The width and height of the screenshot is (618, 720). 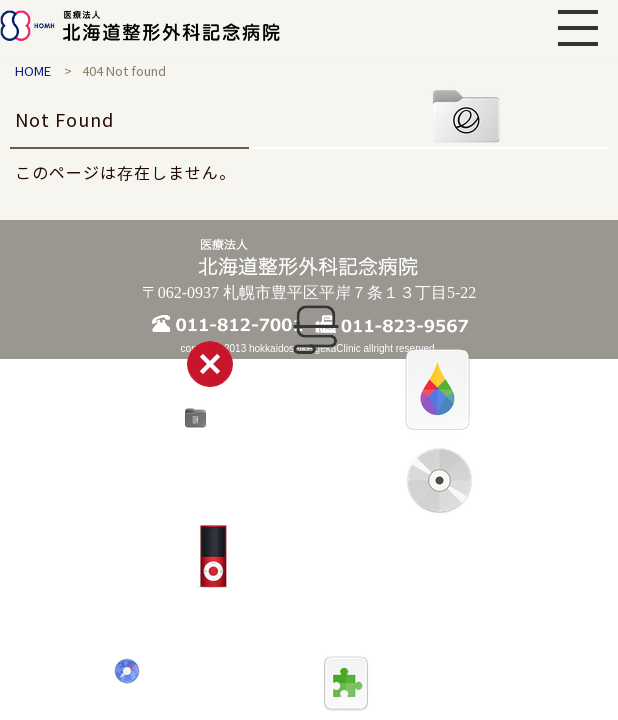 I want to click on open elementary OS system folder, so click(x=466, y=118).